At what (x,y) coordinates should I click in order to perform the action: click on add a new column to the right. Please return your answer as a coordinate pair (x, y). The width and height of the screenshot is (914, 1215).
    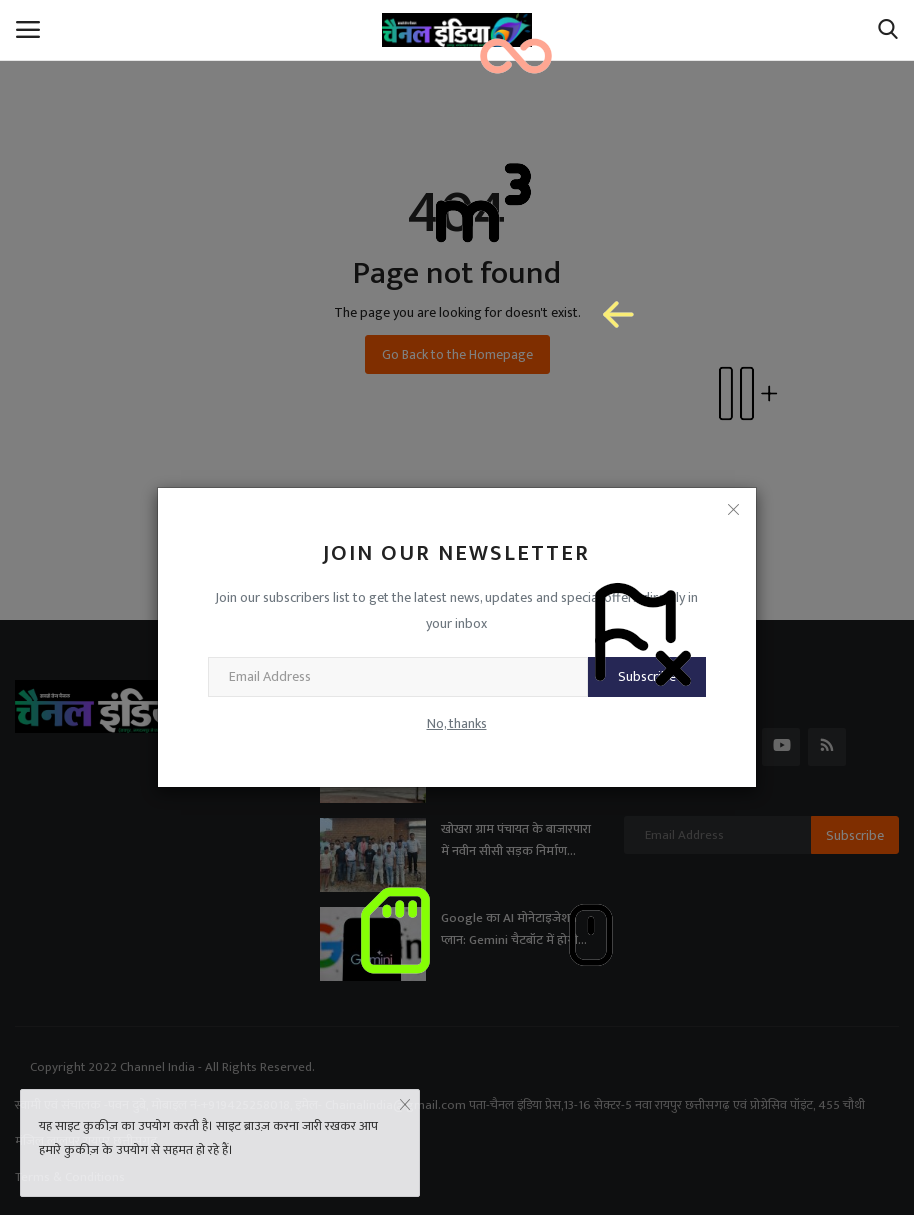
    Looking at the image, I should click on (743, 393).